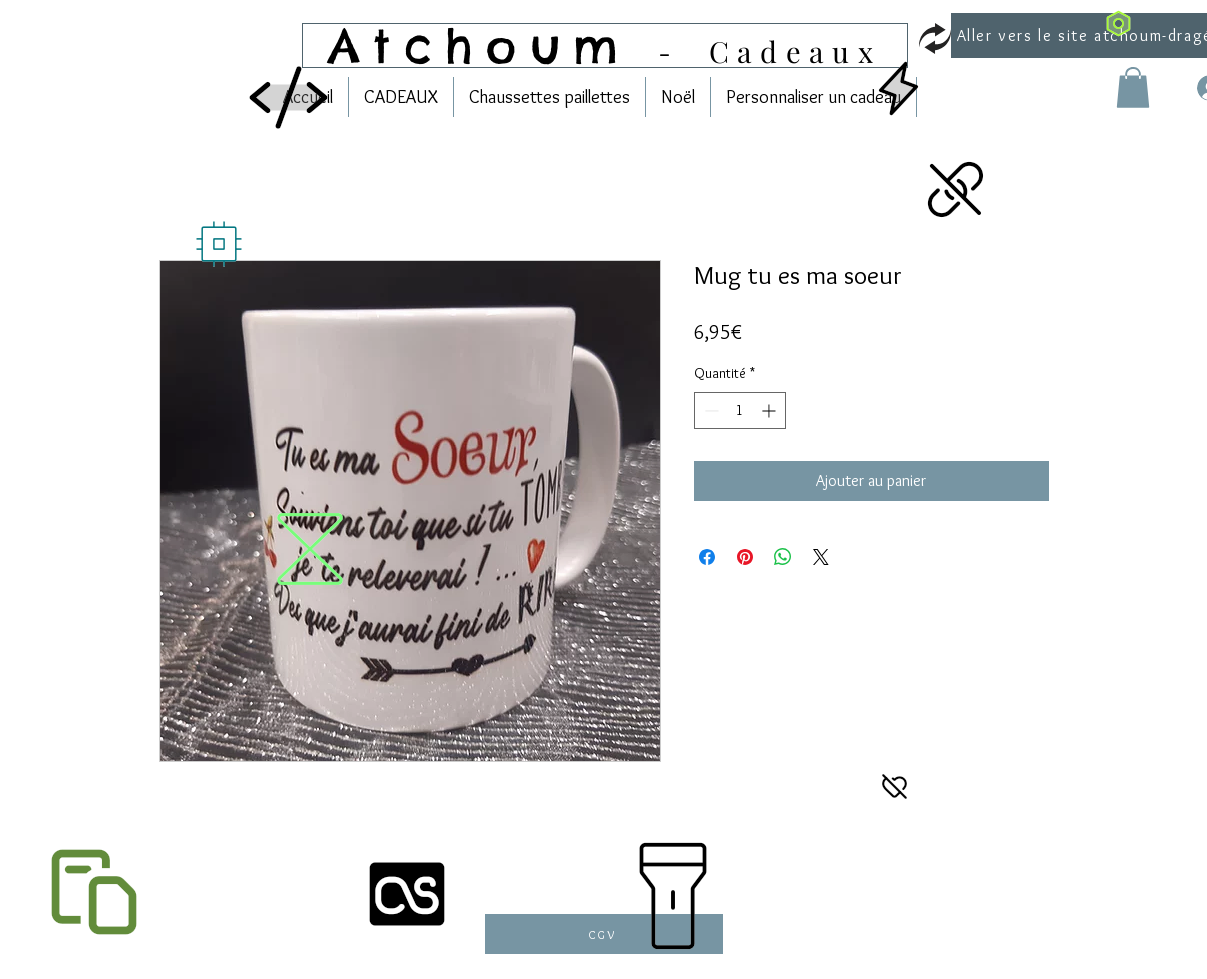  Describe the element at coordinates (310, 549) in the screenshot. I see `indicates loading or processing in progress` at that location.